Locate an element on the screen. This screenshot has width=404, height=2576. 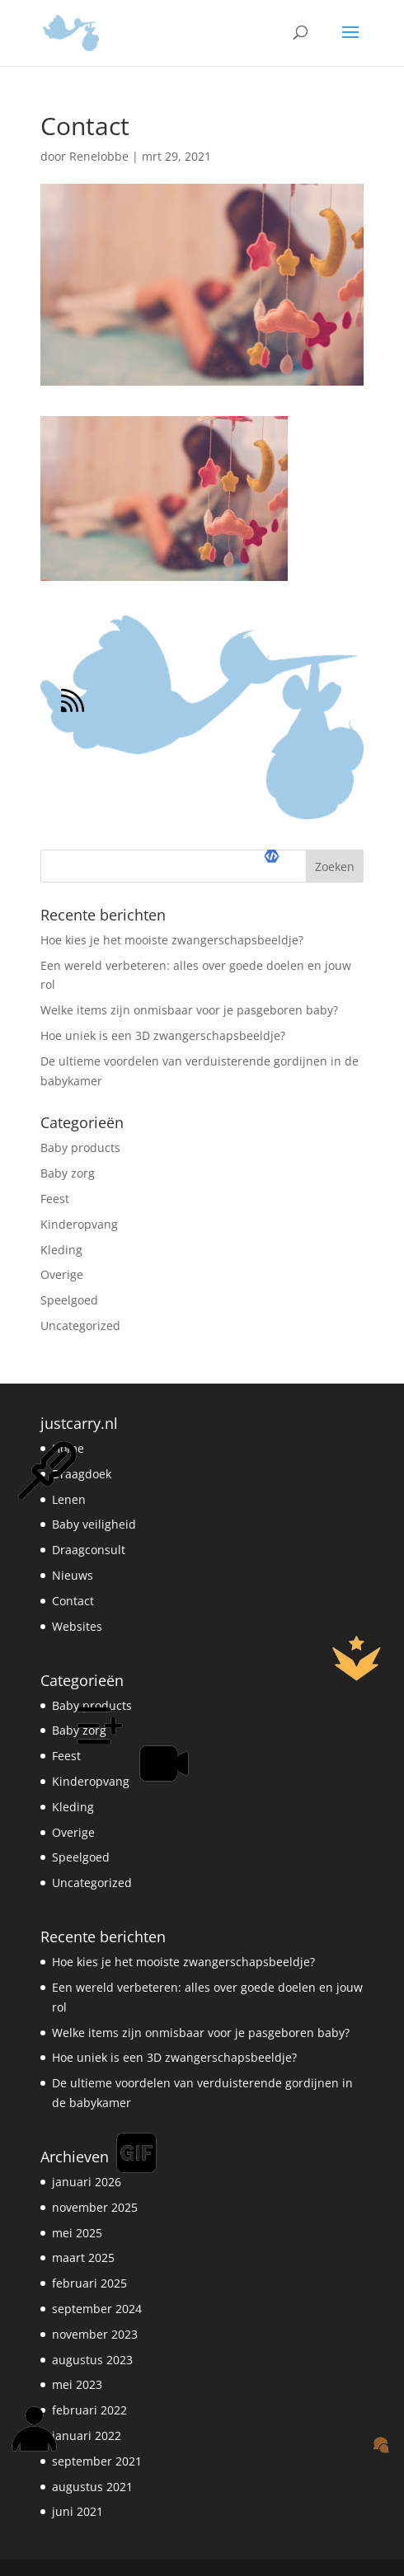
view your profile is located at coordinates (34, 2428).